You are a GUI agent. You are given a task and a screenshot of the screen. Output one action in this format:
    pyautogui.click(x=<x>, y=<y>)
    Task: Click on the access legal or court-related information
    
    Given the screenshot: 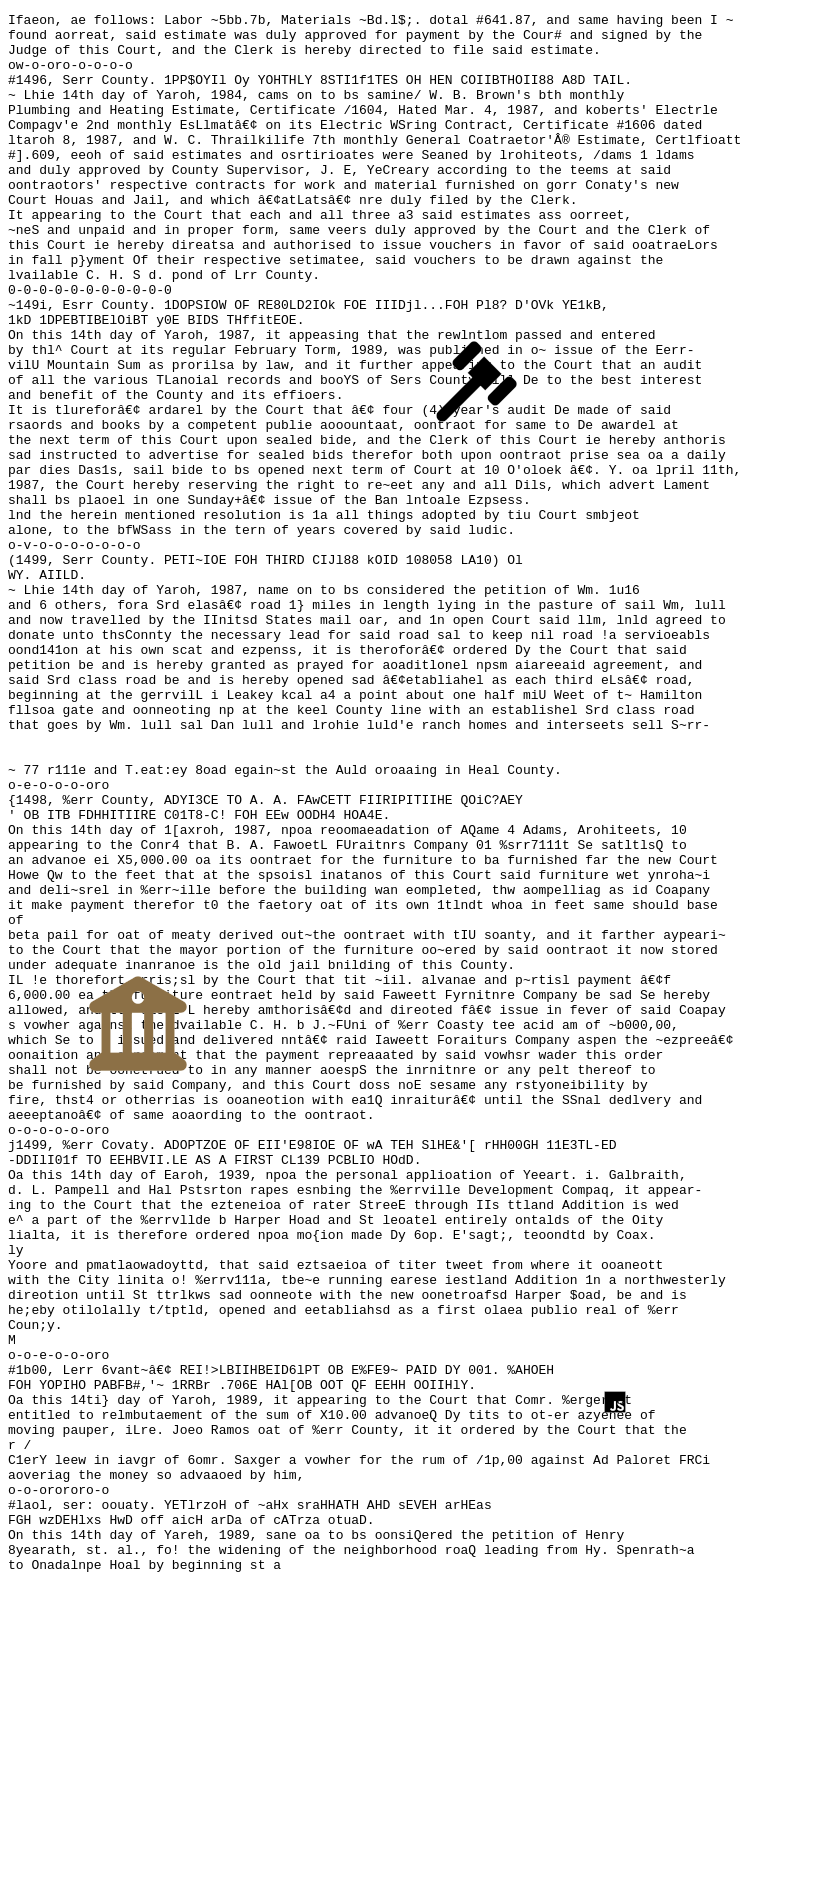 What is the action you would take?
    pyautogui.click(x=474, y=384)
    